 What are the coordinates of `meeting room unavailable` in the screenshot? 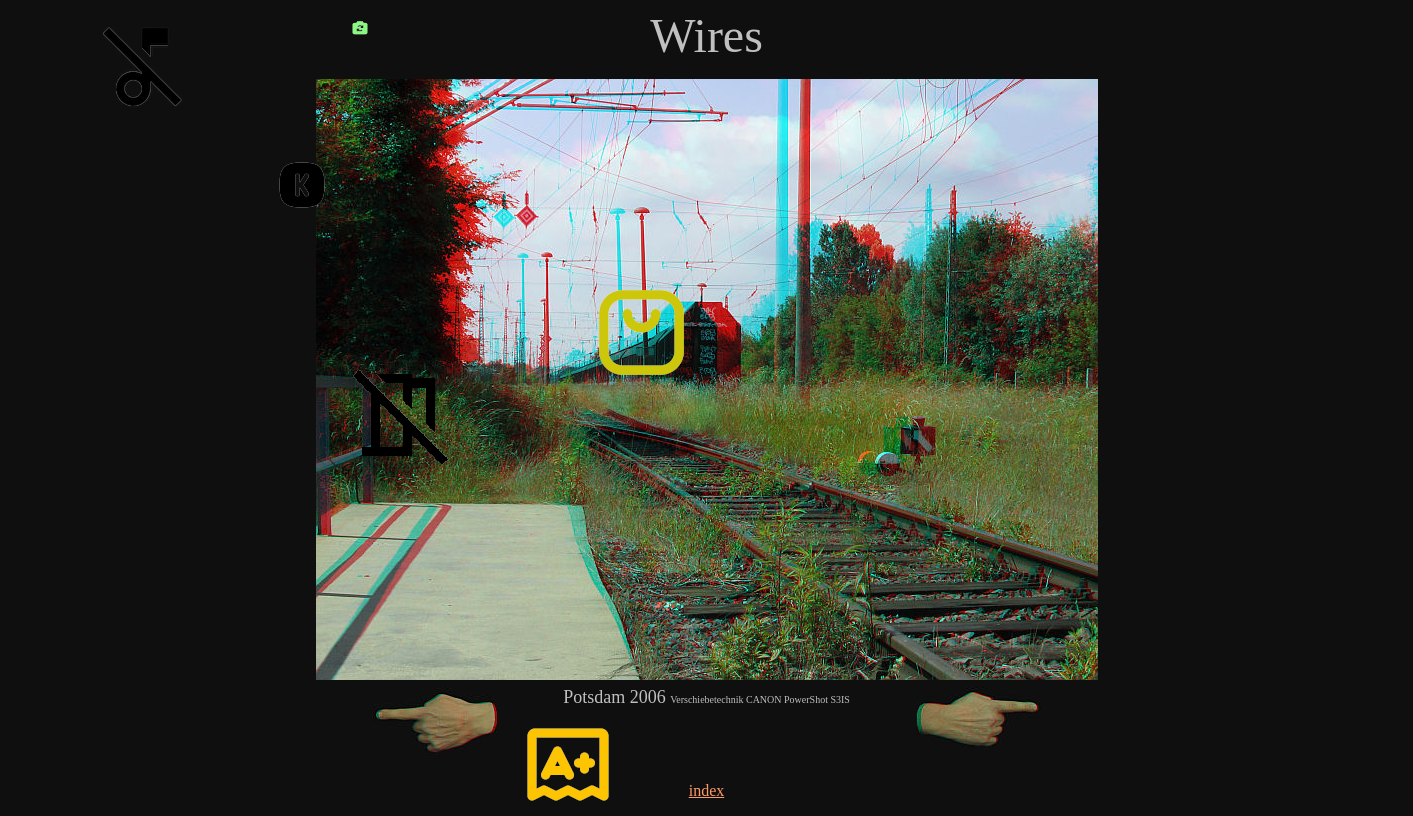 It's located at (403, 415).